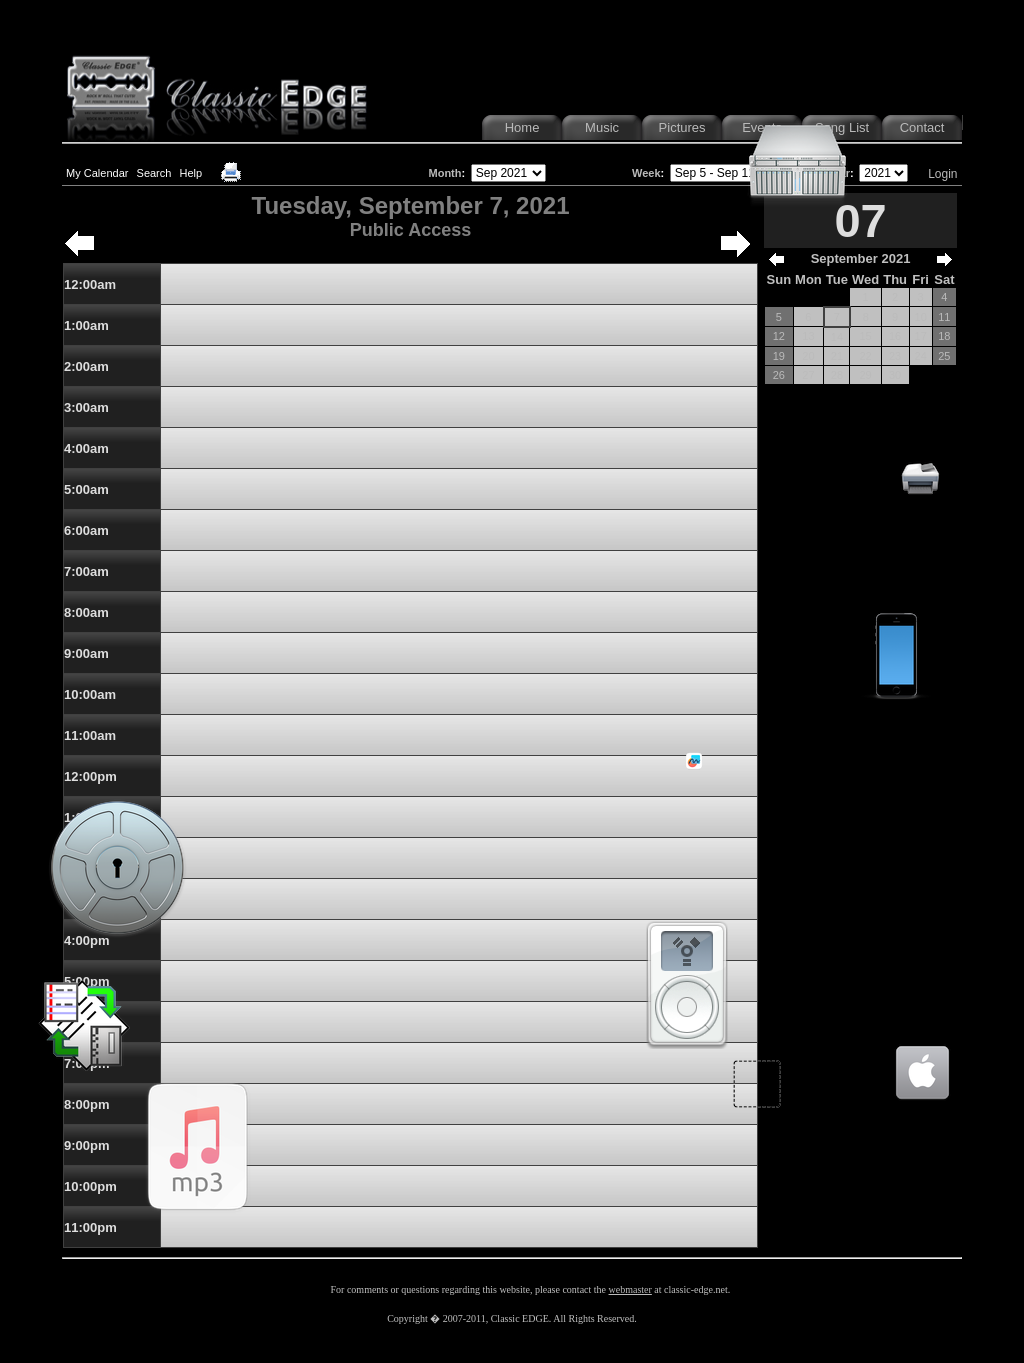  I want to click on access Apple ID account settings, so click(922, 1072).